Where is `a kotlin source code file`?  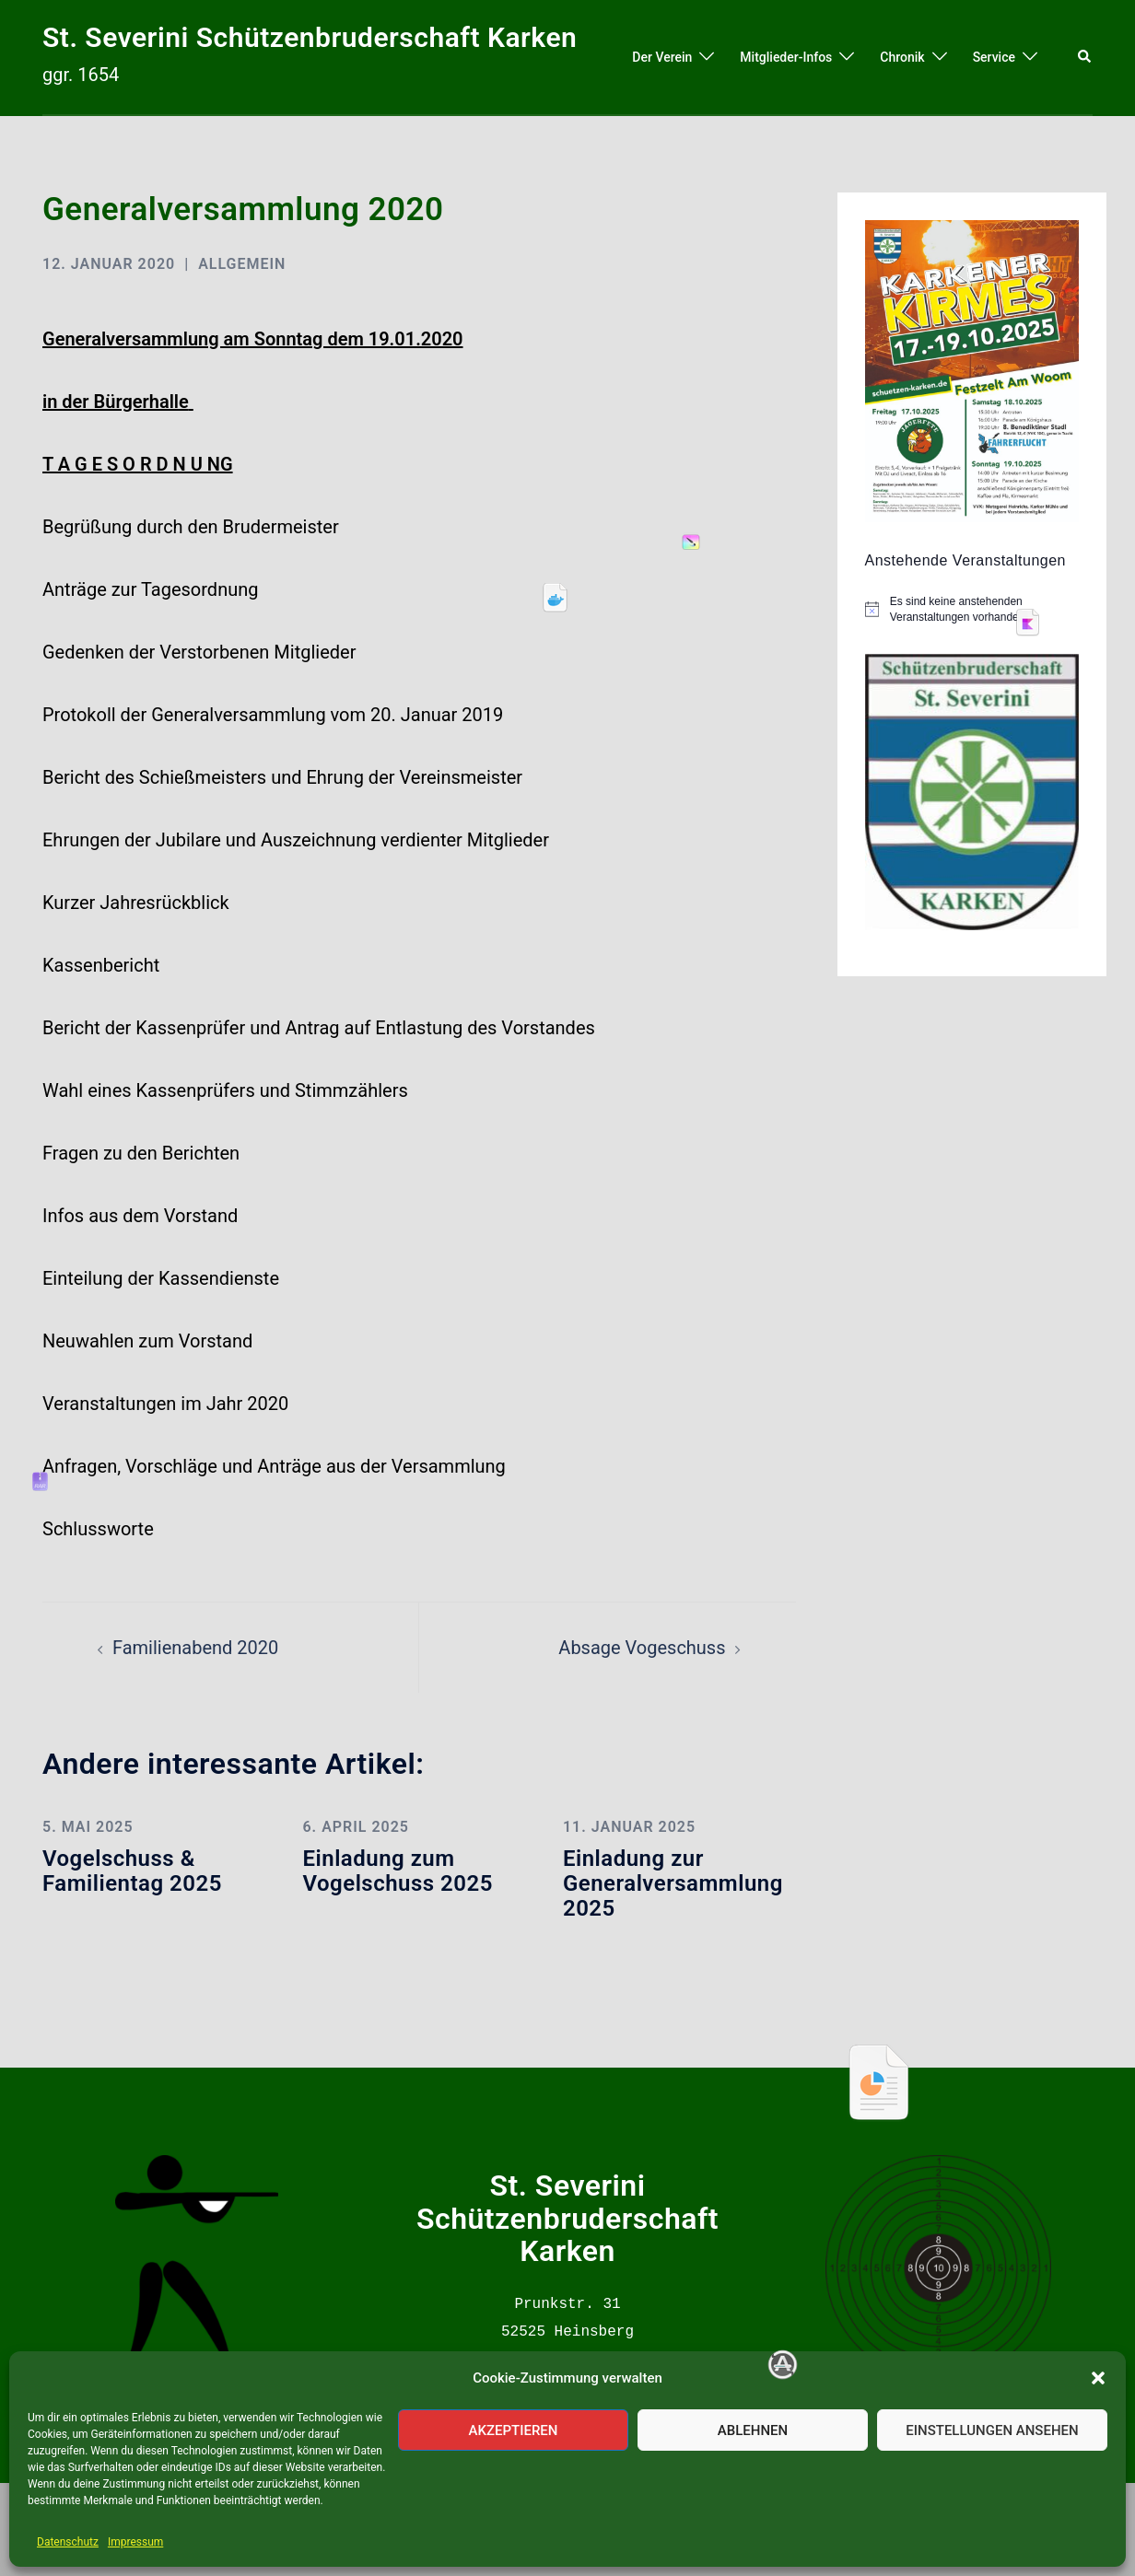 a kotlin source code file is located at coordinates (1027, 622).